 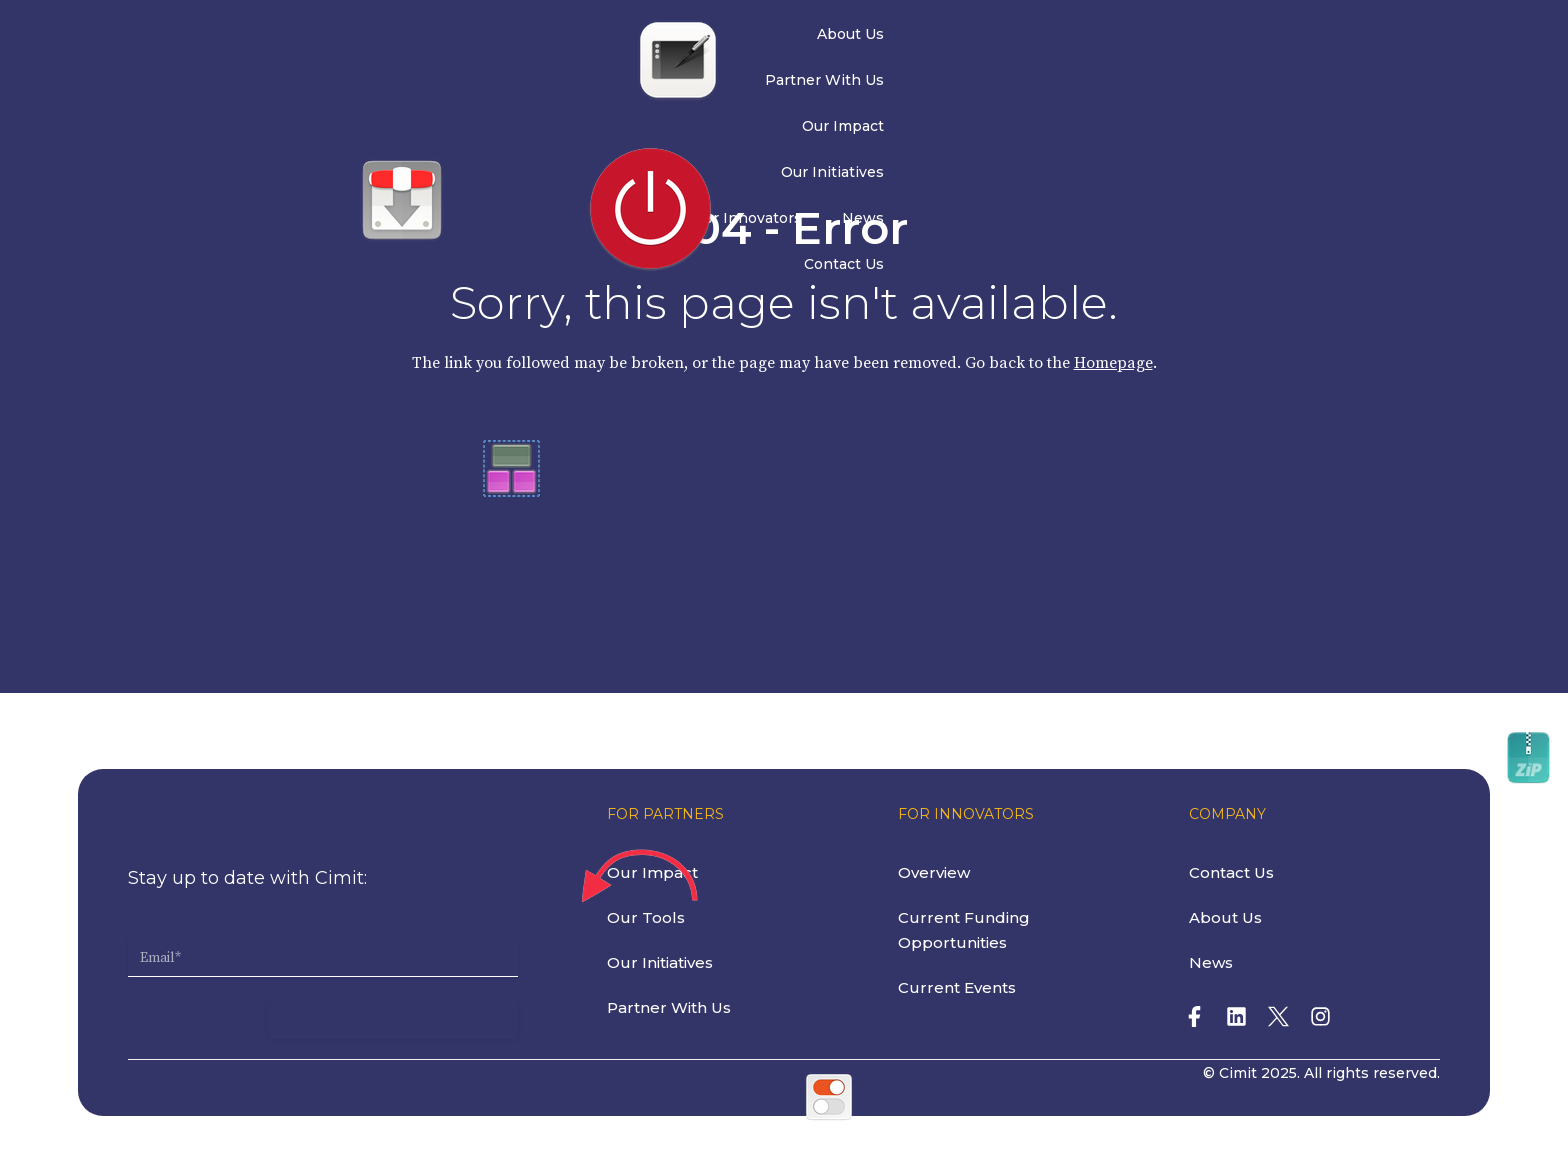 I want to click on access desktop preferences and settings, so click(x=829, y=1097).